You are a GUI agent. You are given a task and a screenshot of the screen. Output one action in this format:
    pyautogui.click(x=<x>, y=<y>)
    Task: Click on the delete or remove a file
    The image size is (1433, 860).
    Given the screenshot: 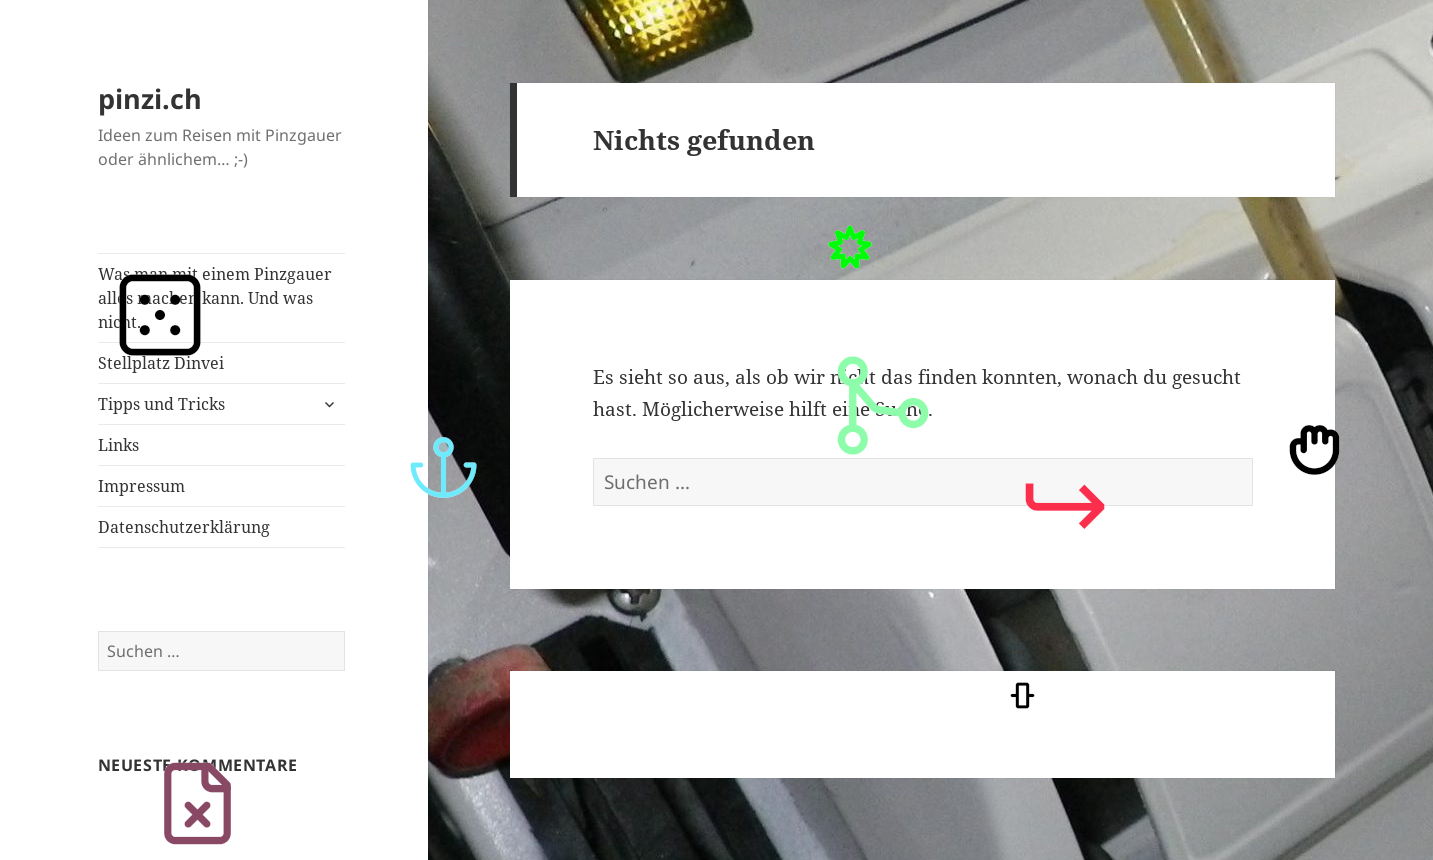 What is the action you would take?
    pyautogui.click(x=197, y=803)
    